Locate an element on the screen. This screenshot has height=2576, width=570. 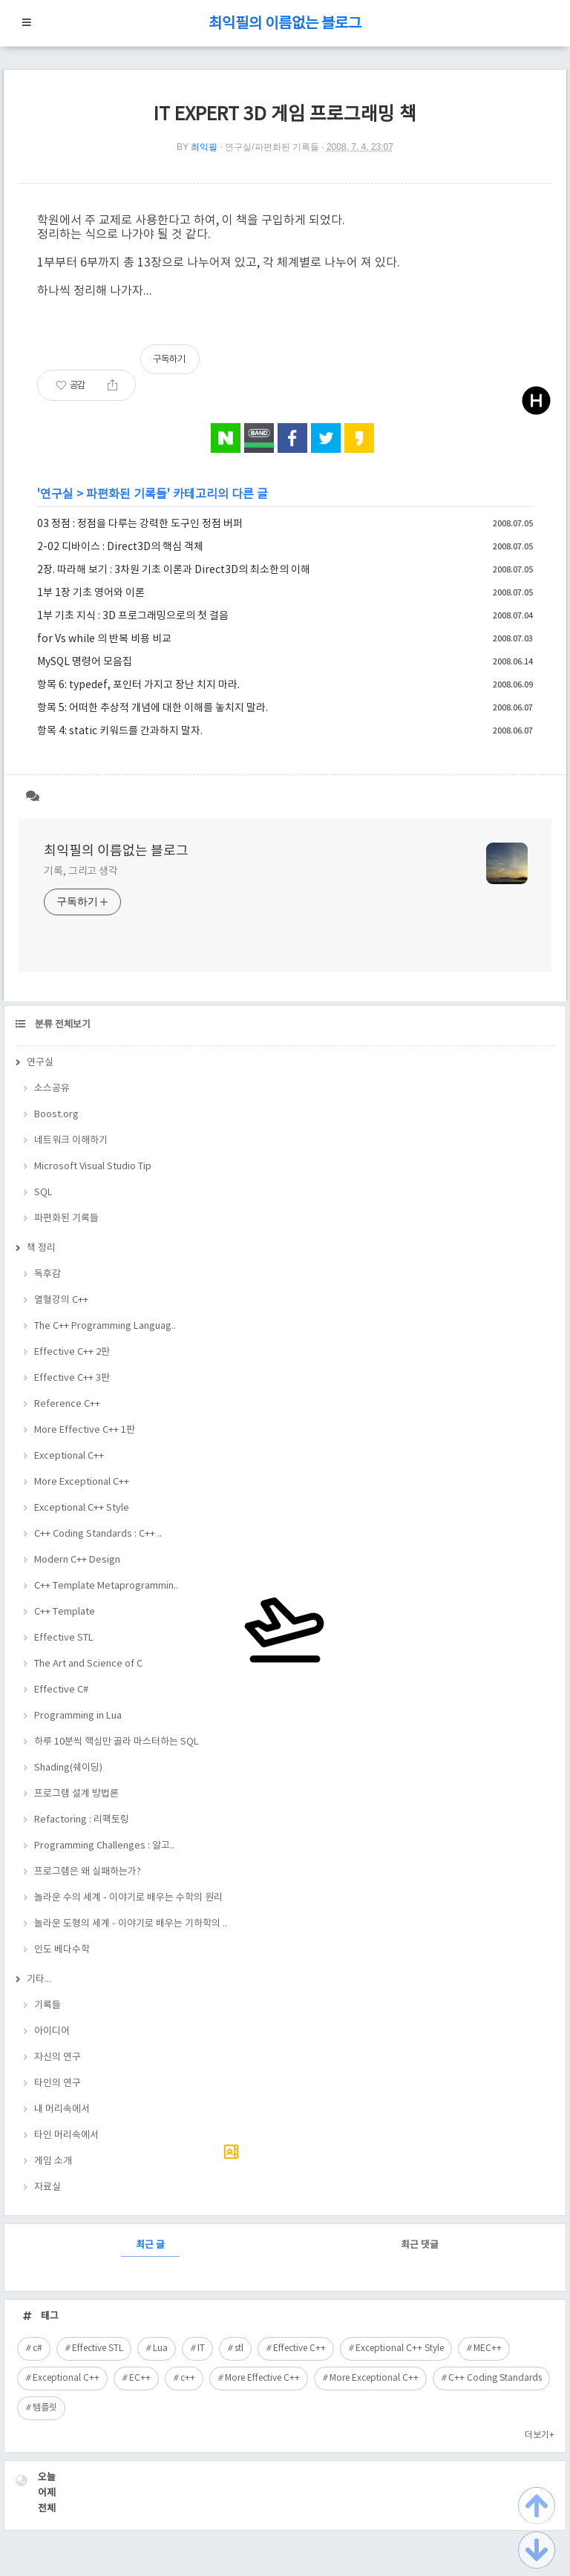
hospital or medical facility indicator is located at coordinates (536, 400).